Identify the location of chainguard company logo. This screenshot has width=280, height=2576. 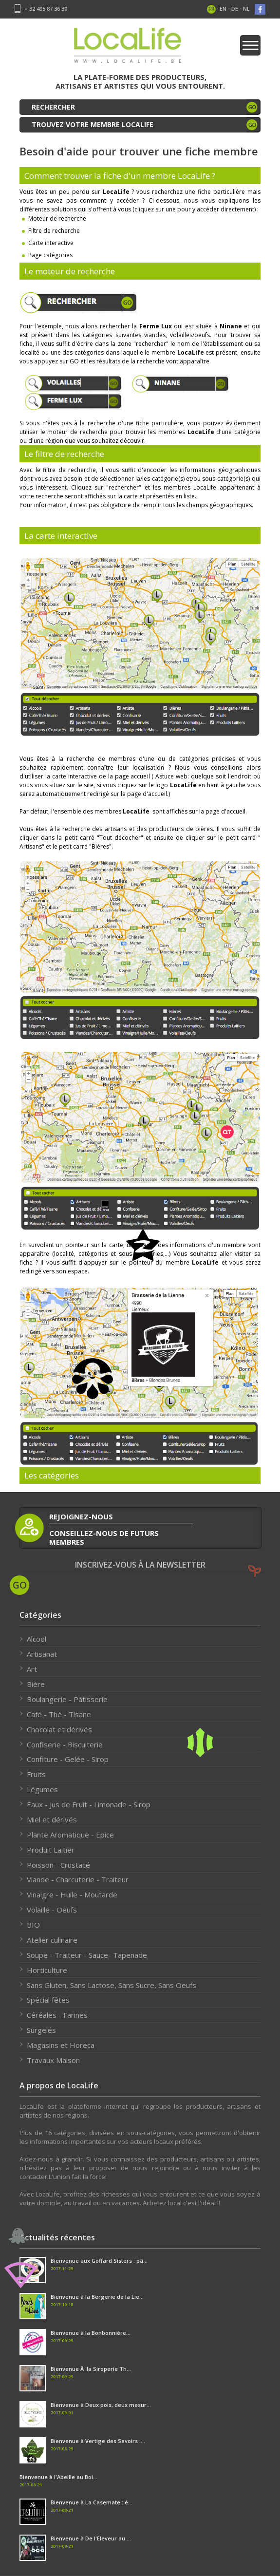
(18, 2236).